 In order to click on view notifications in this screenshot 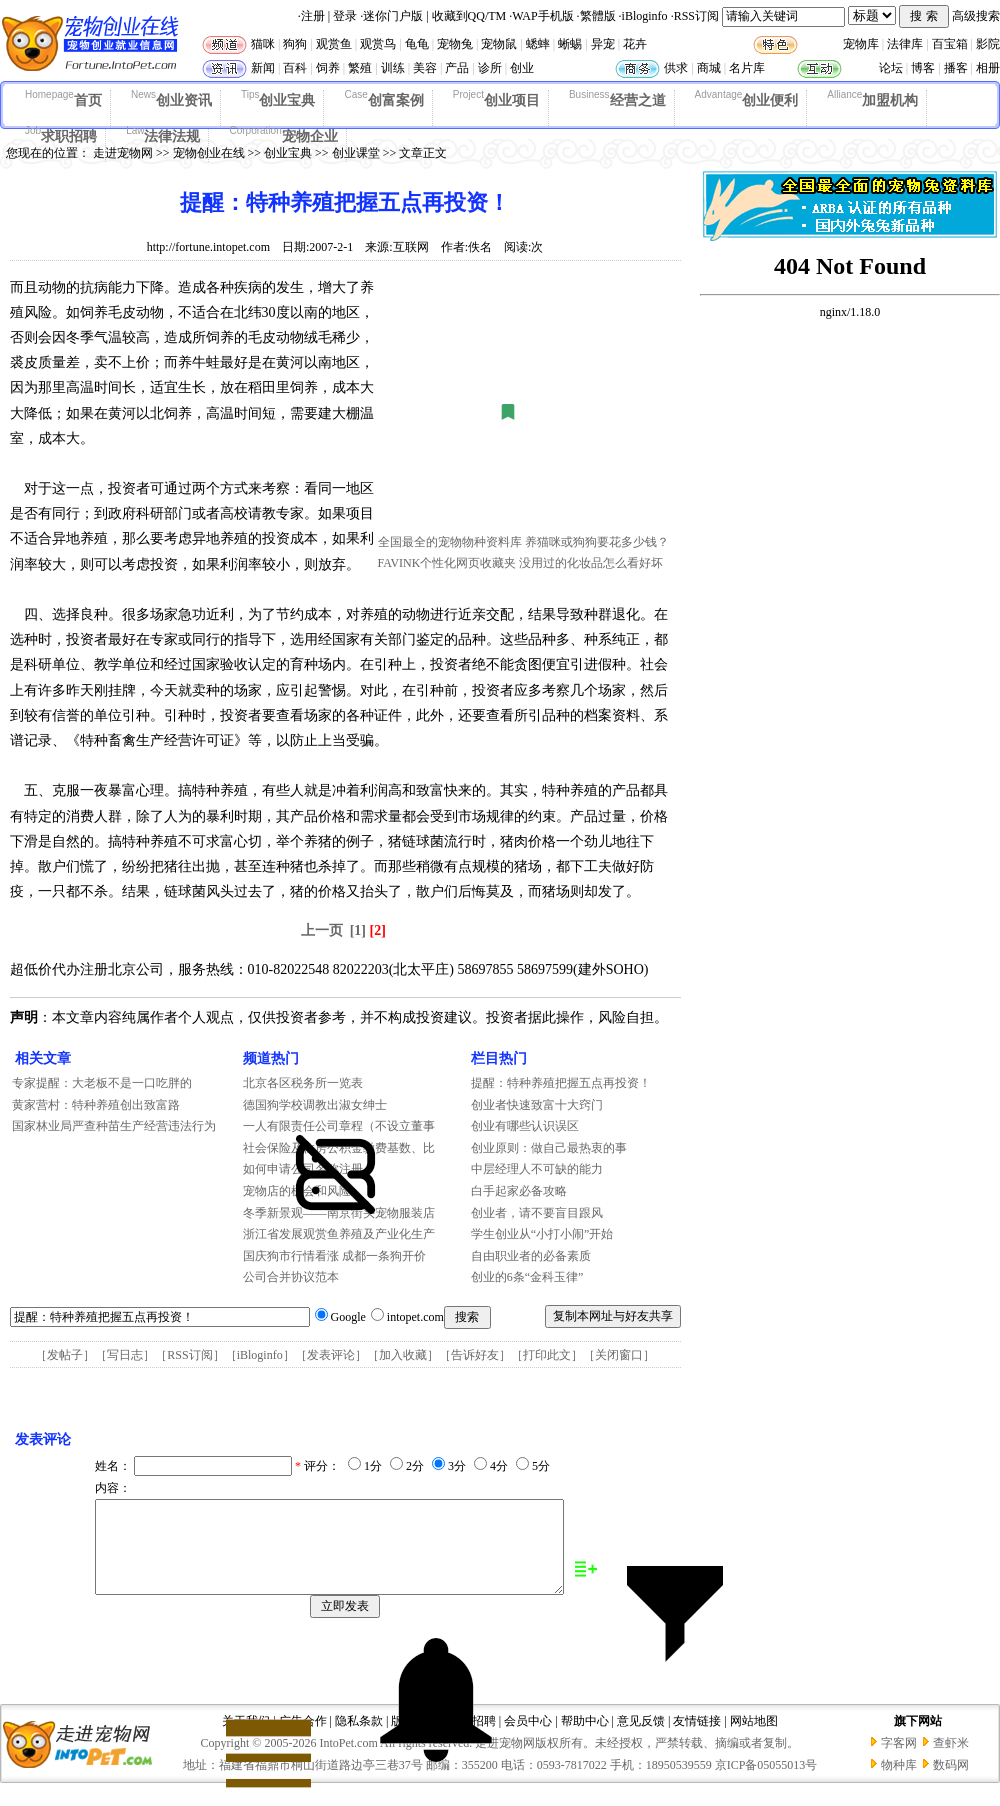, I will do `click(436, 1700)`.